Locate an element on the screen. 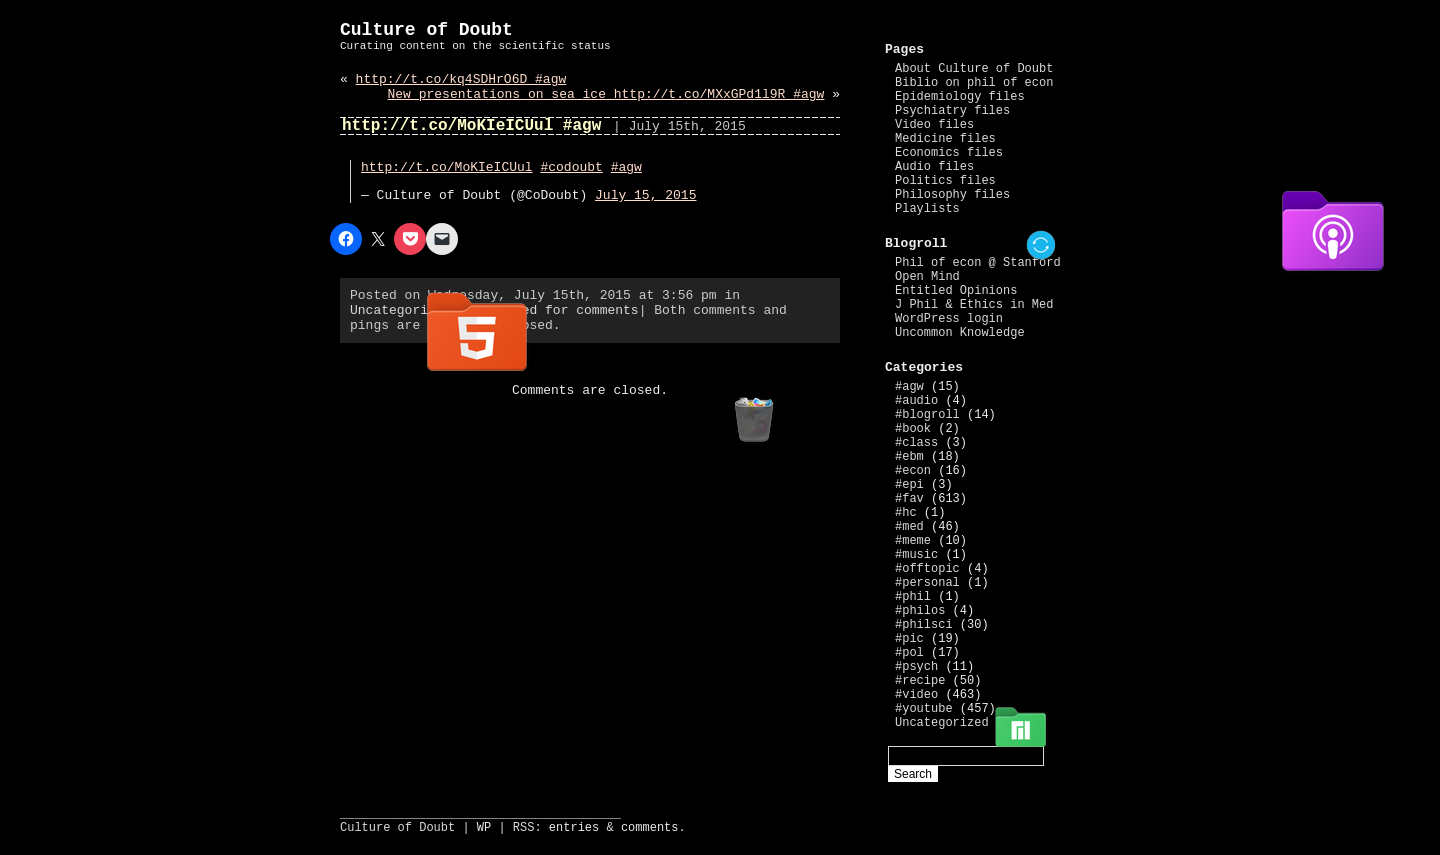  open folder containing podcast files is located at coordinates (1332, 233).